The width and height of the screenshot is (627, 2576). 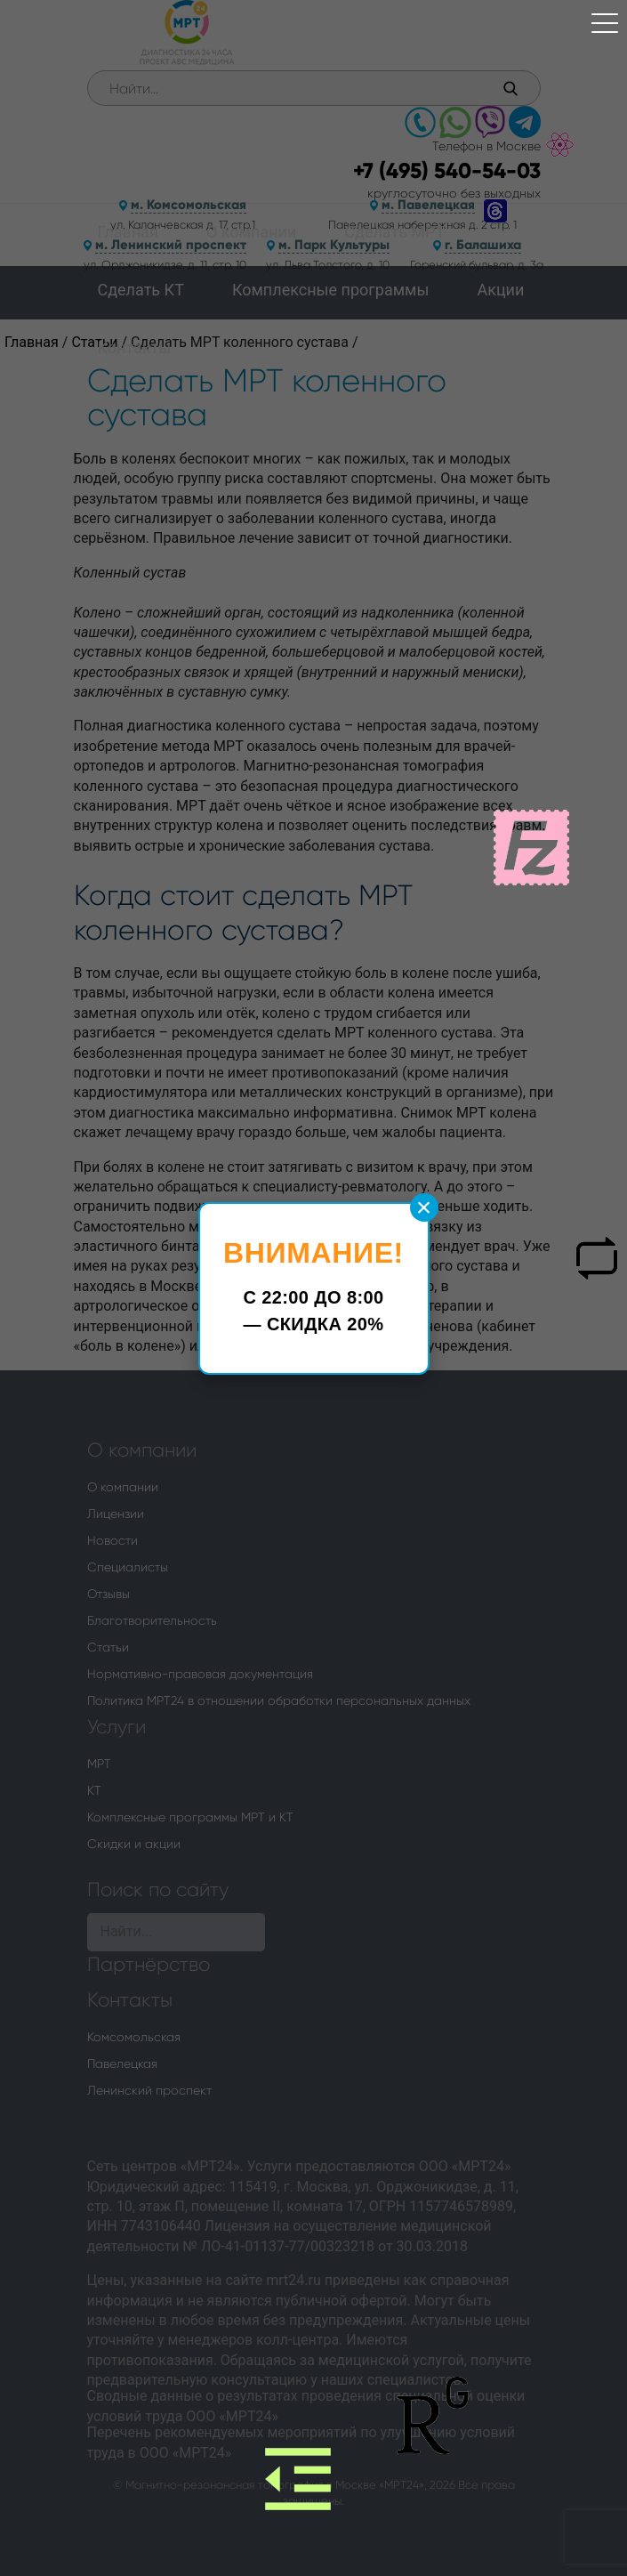 I want to click on open FileZilla FTP client, so click(x=531, y=847).